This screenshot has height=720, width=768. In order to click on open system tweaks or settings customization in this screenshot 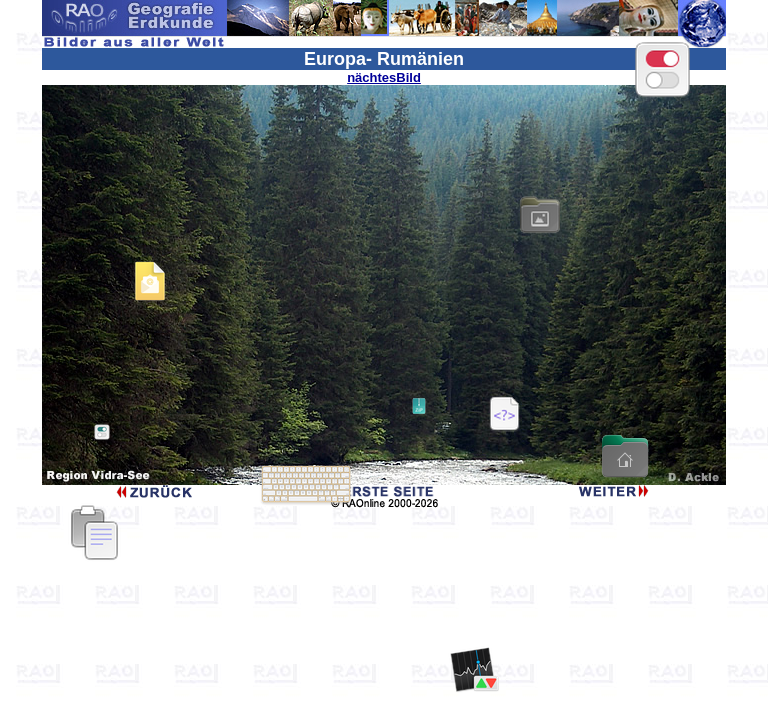, I will do `click(102, 432)`.